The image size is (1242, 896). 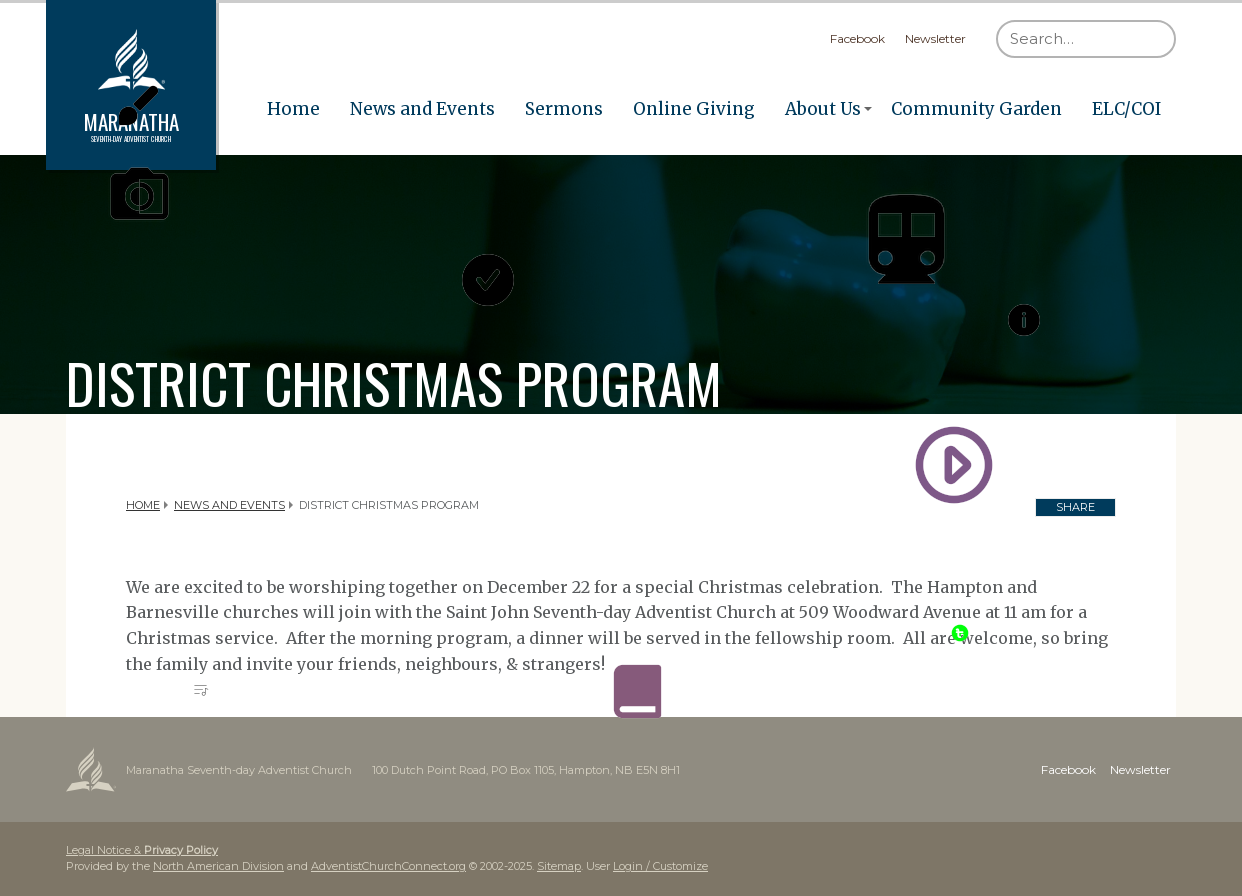 What do you see at coordinates (1024, 320) in the screenshot?
I see `view more information or details` at bounding box center [1024, 320].